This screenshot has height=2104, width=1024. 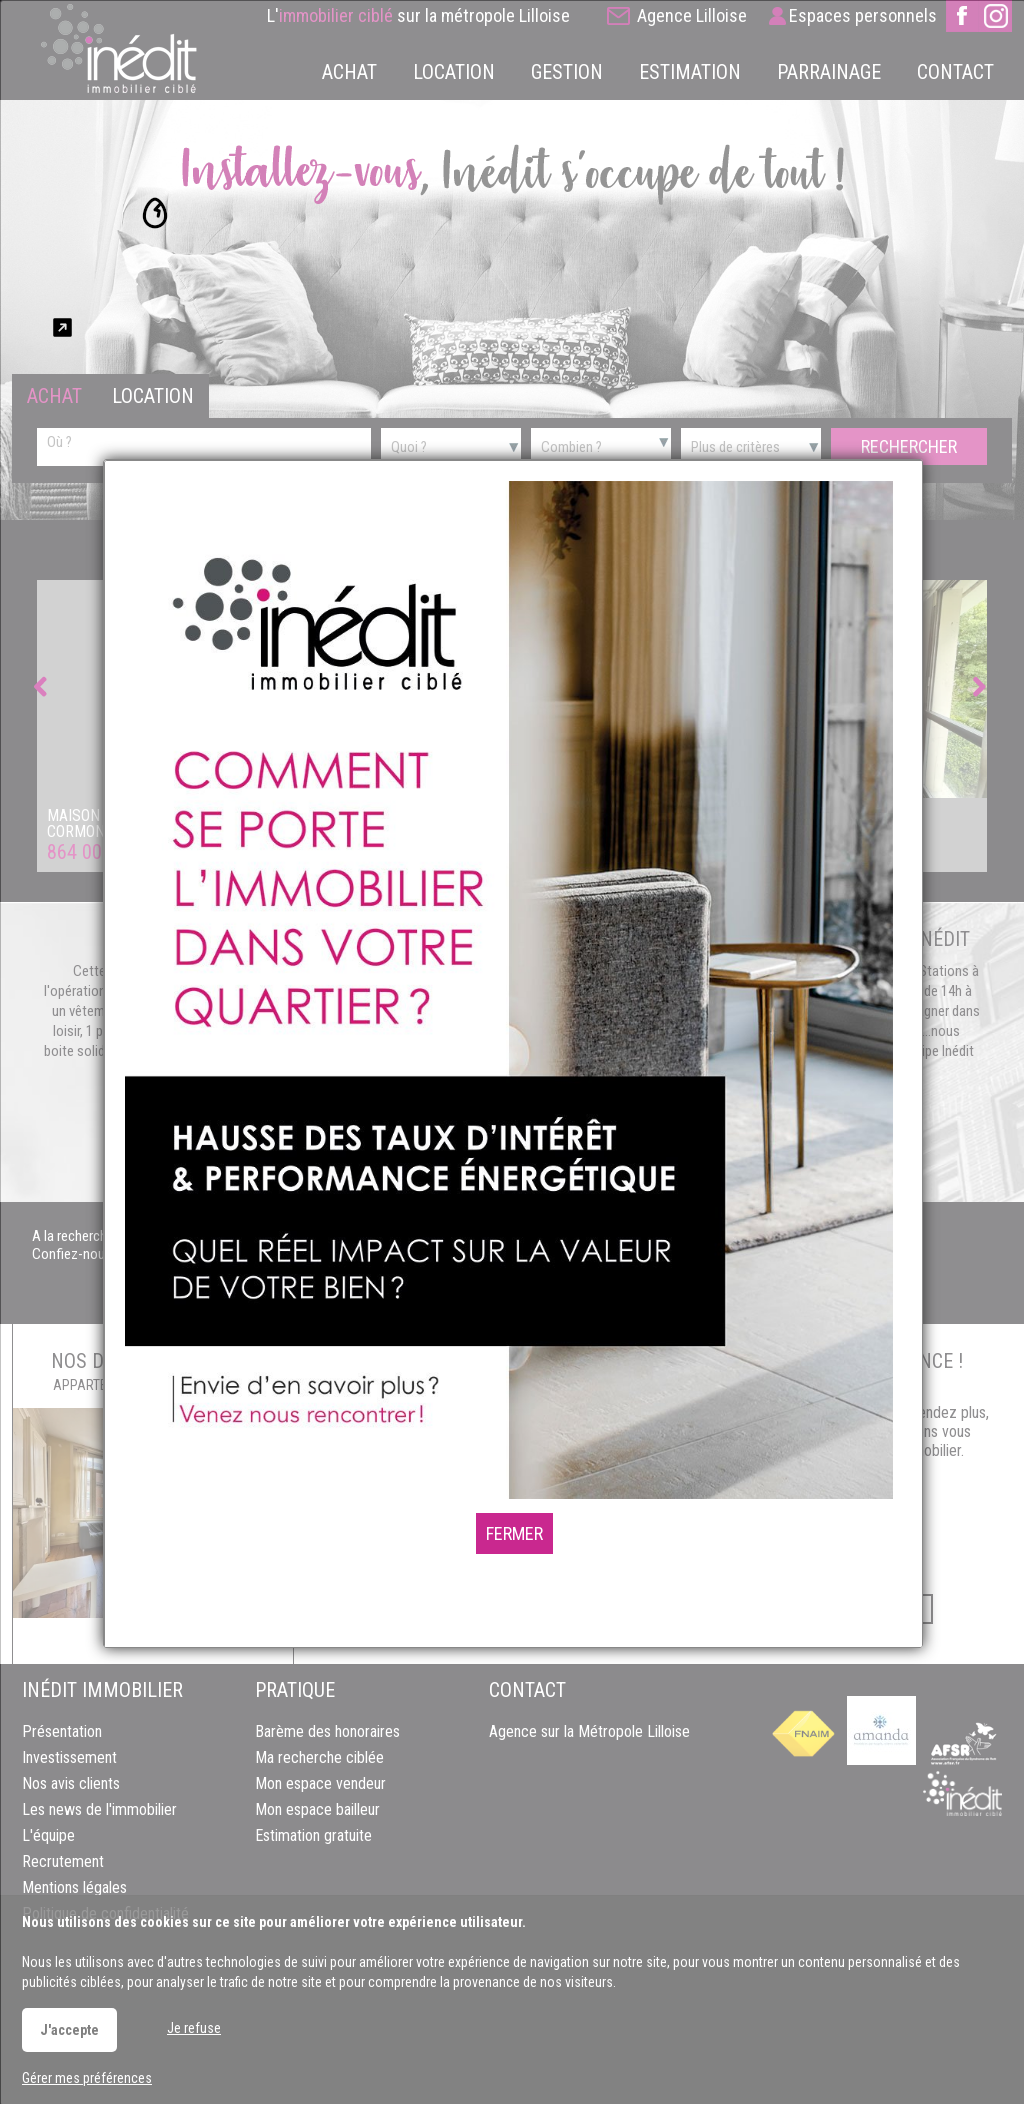 What do you see at coordinates (155, 213) in the screenshot?
I see `indicates a cracked or broken item` at bounding box center [155, 213].